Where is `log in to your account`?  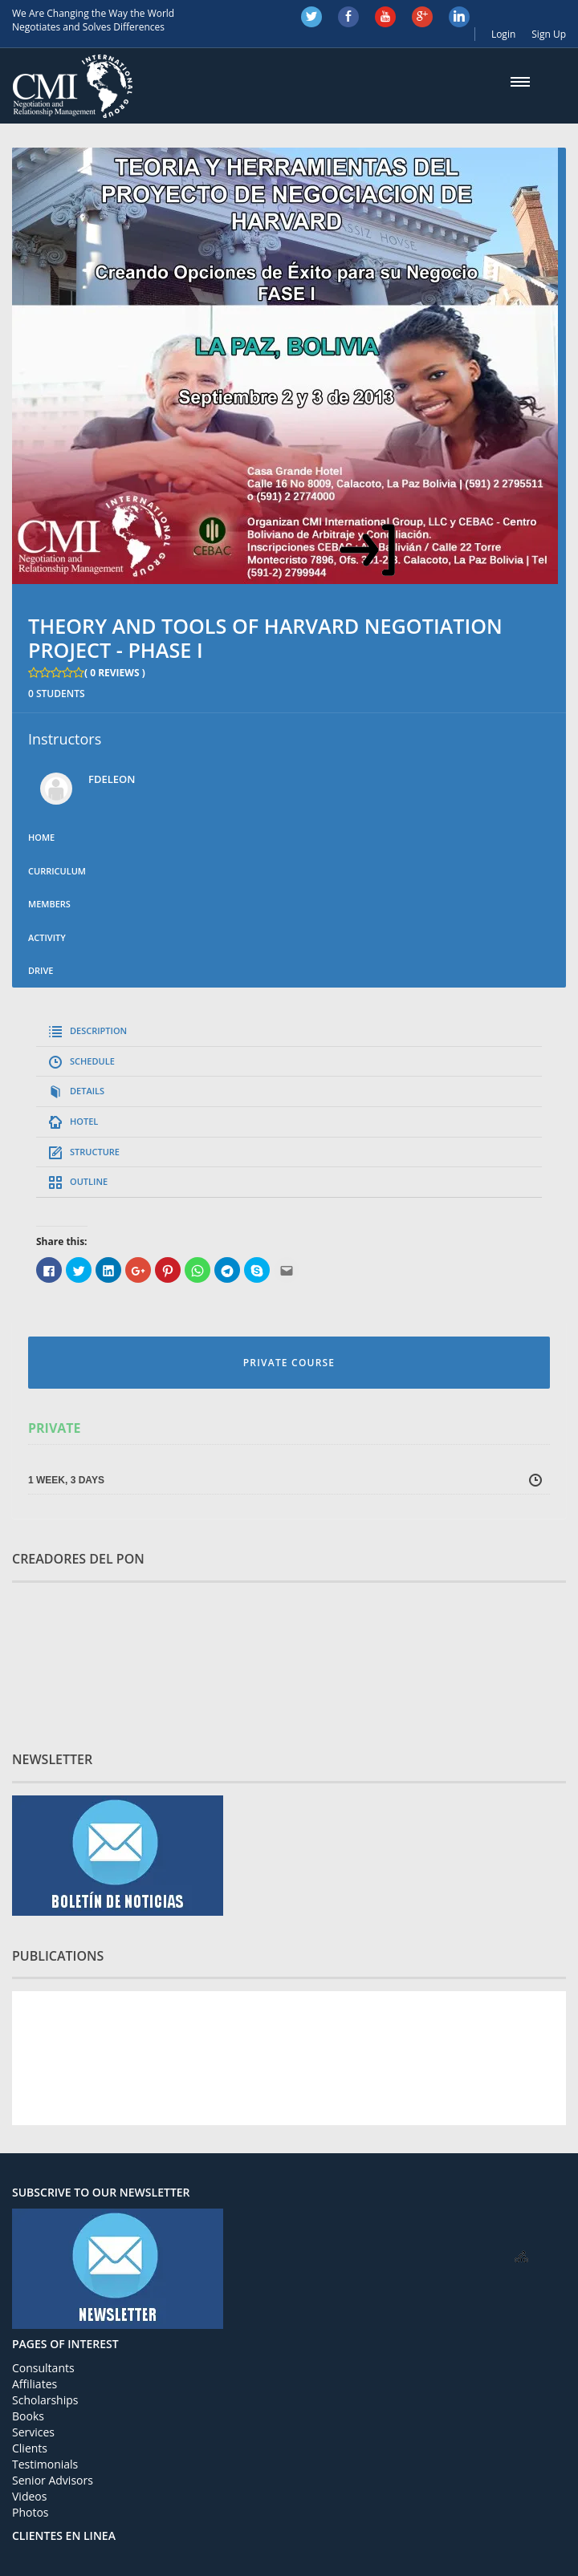
log in to your account is located at coordinates (368, 550).